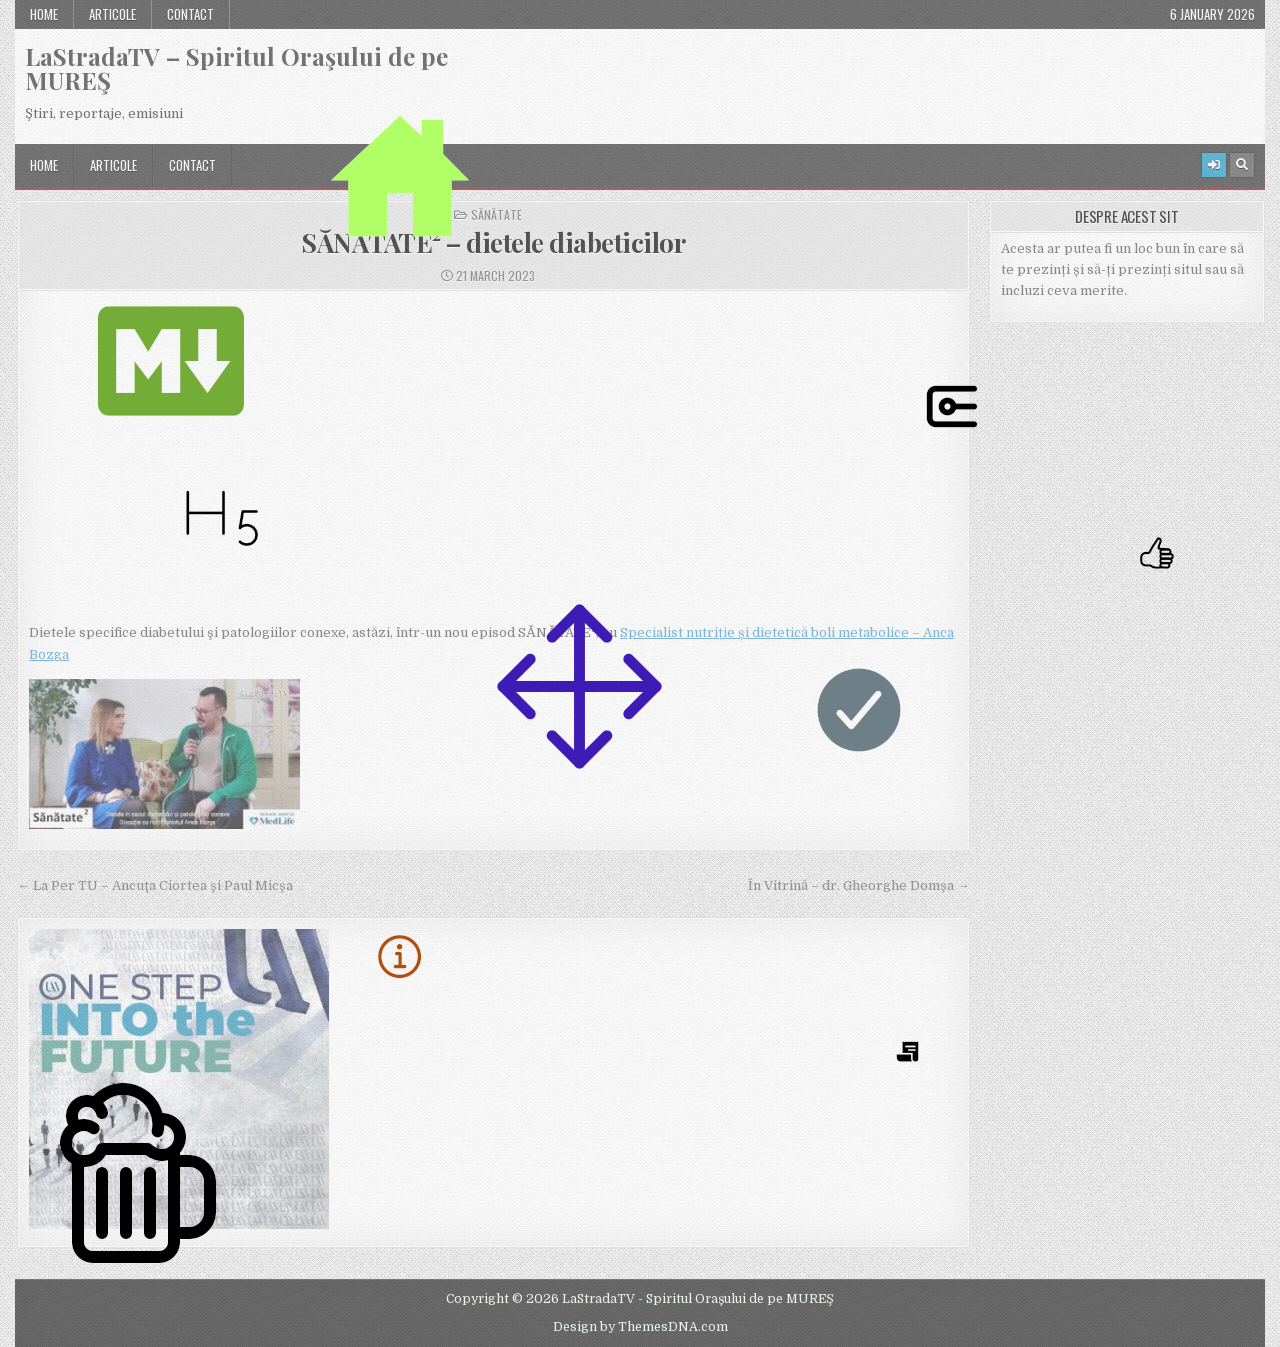  I want to click on move or reposition an element, so click(579, 686).